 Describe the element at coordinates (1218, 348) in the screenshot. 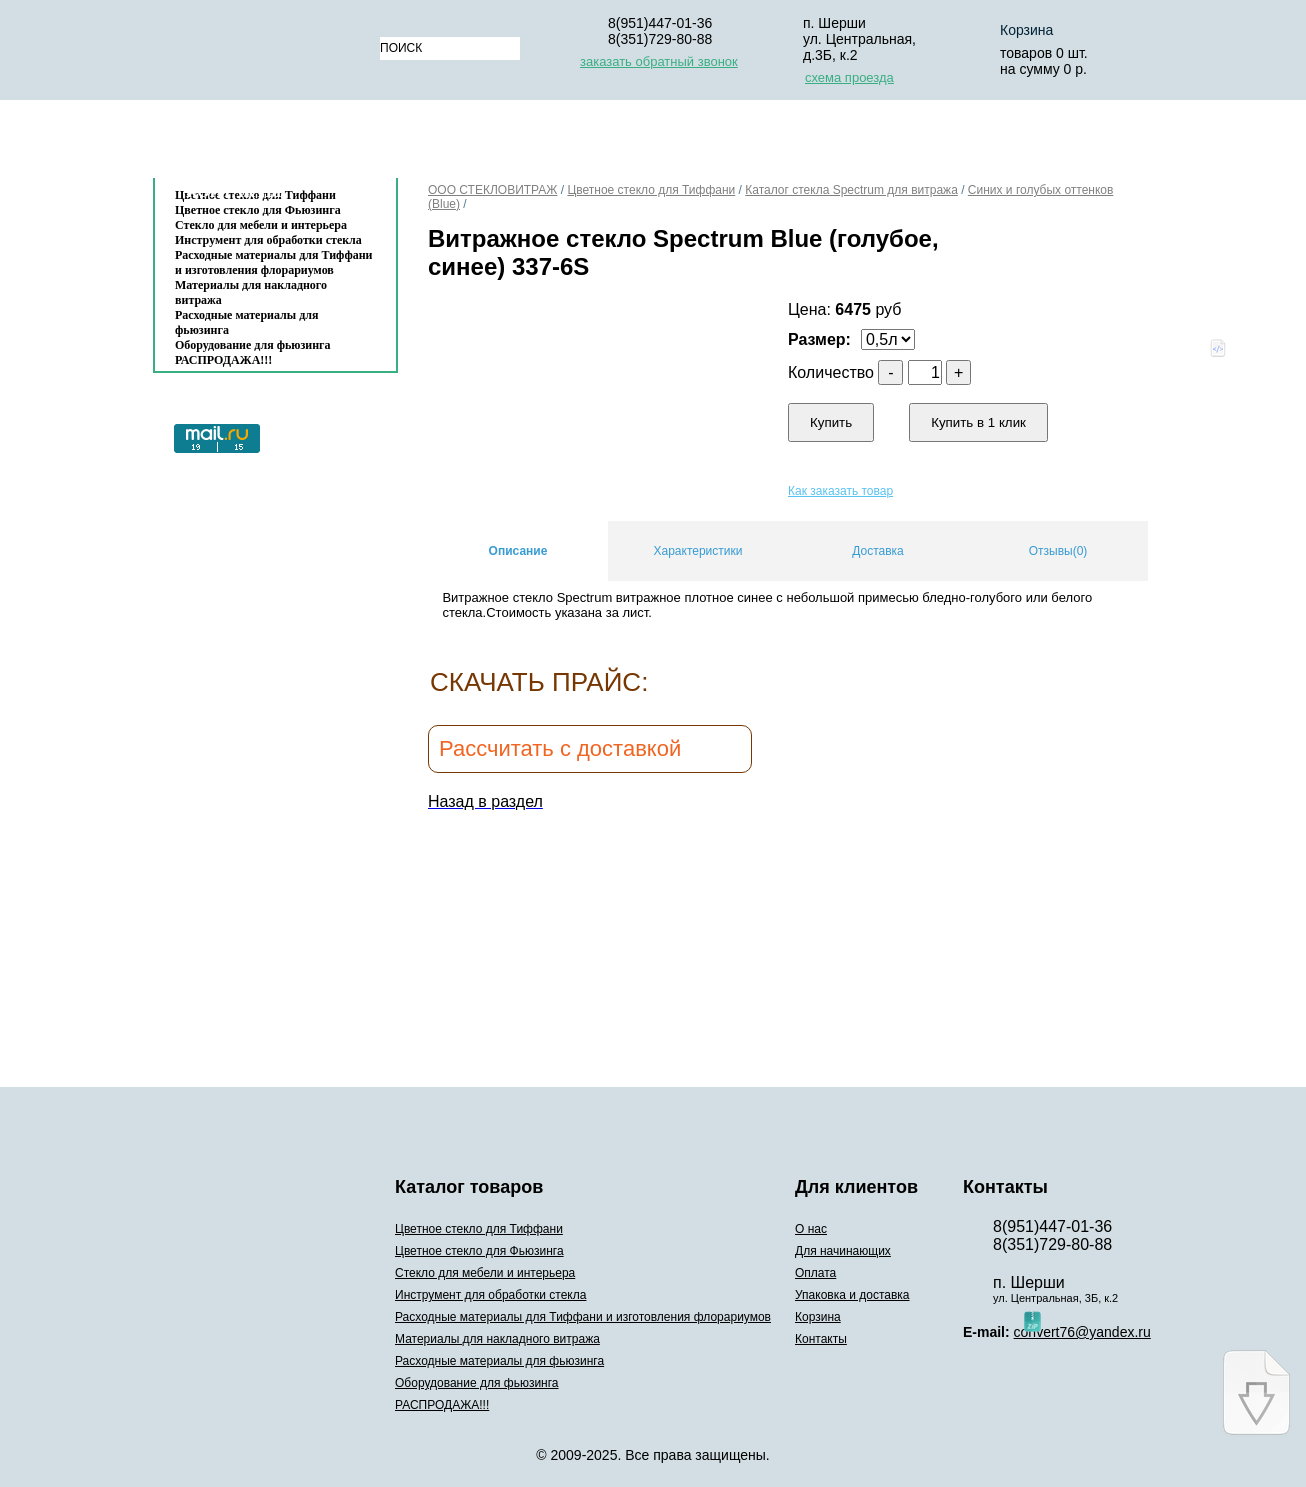

I see `open an html document` at that location.